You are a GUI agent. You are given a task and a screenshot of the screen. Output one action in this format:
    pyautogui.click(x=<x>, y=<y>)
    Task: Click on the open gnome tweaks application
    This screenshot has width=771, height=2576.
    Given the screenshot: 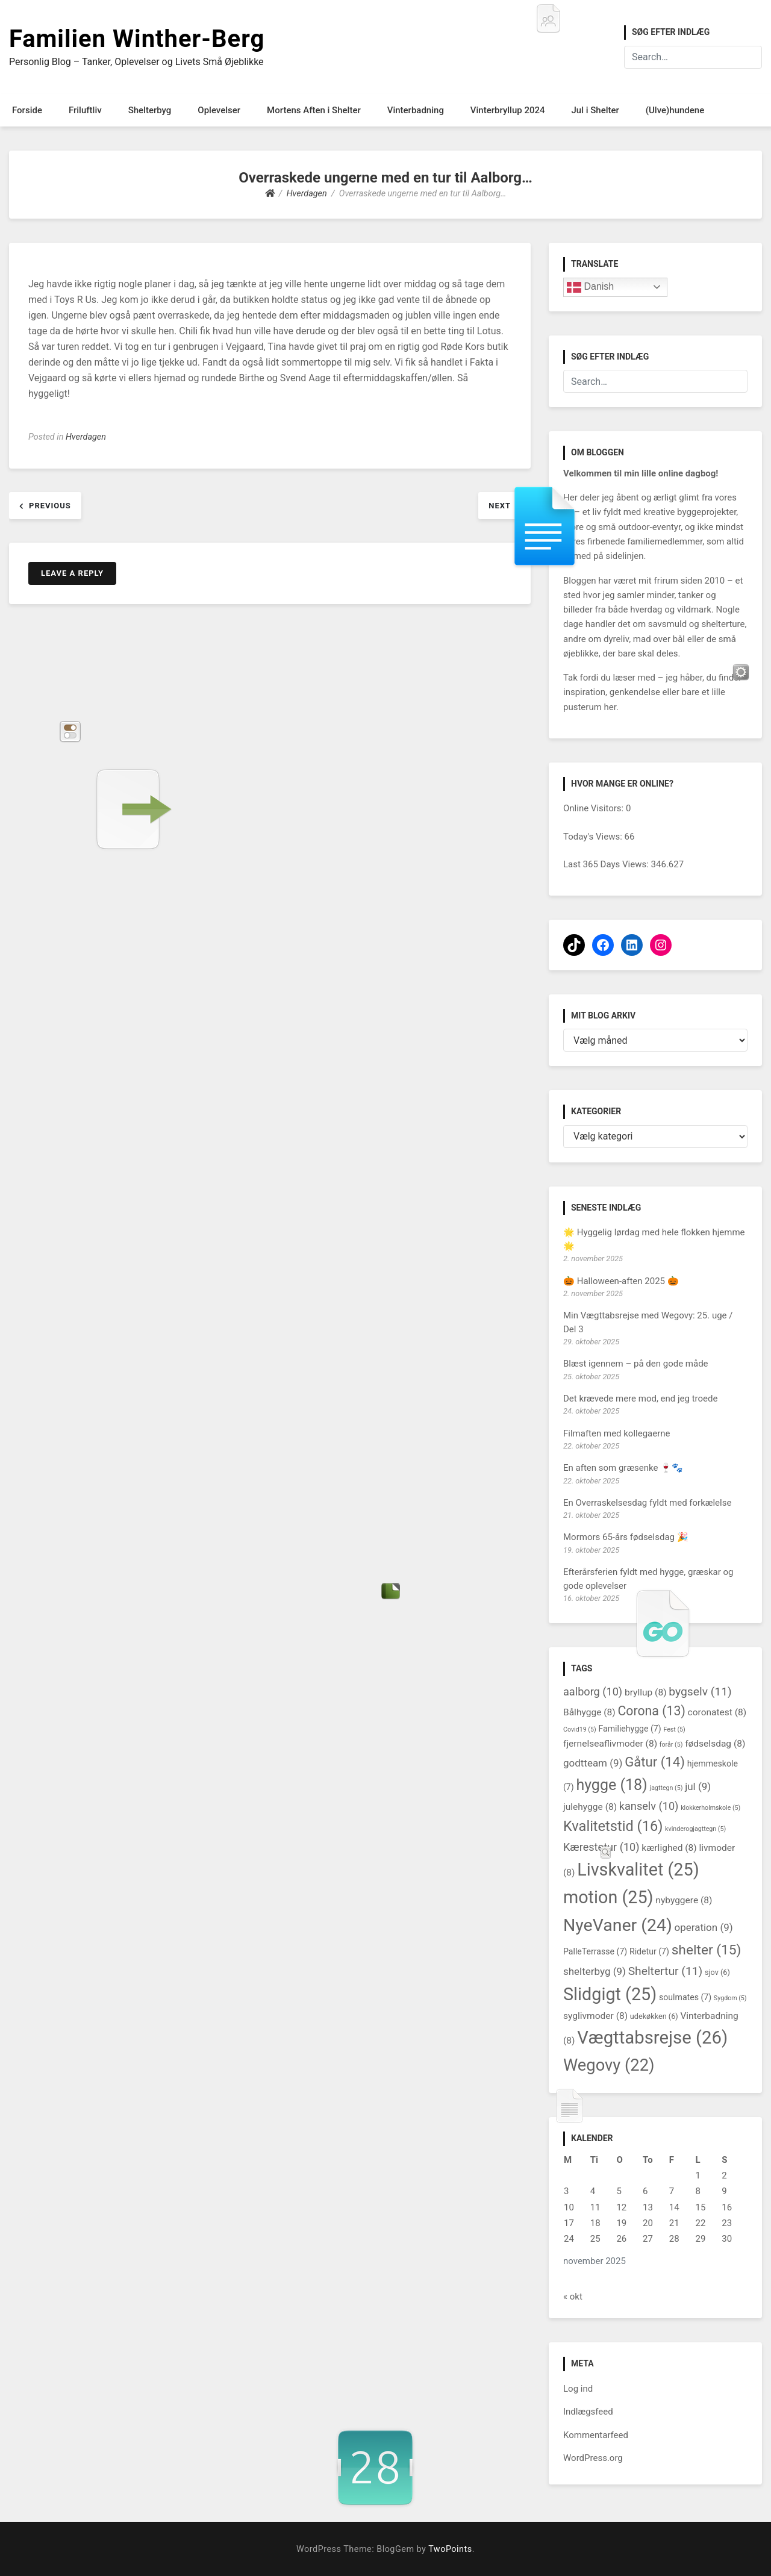 What is the action you would take?
    pyautogui.click(x=70, y=731)
    